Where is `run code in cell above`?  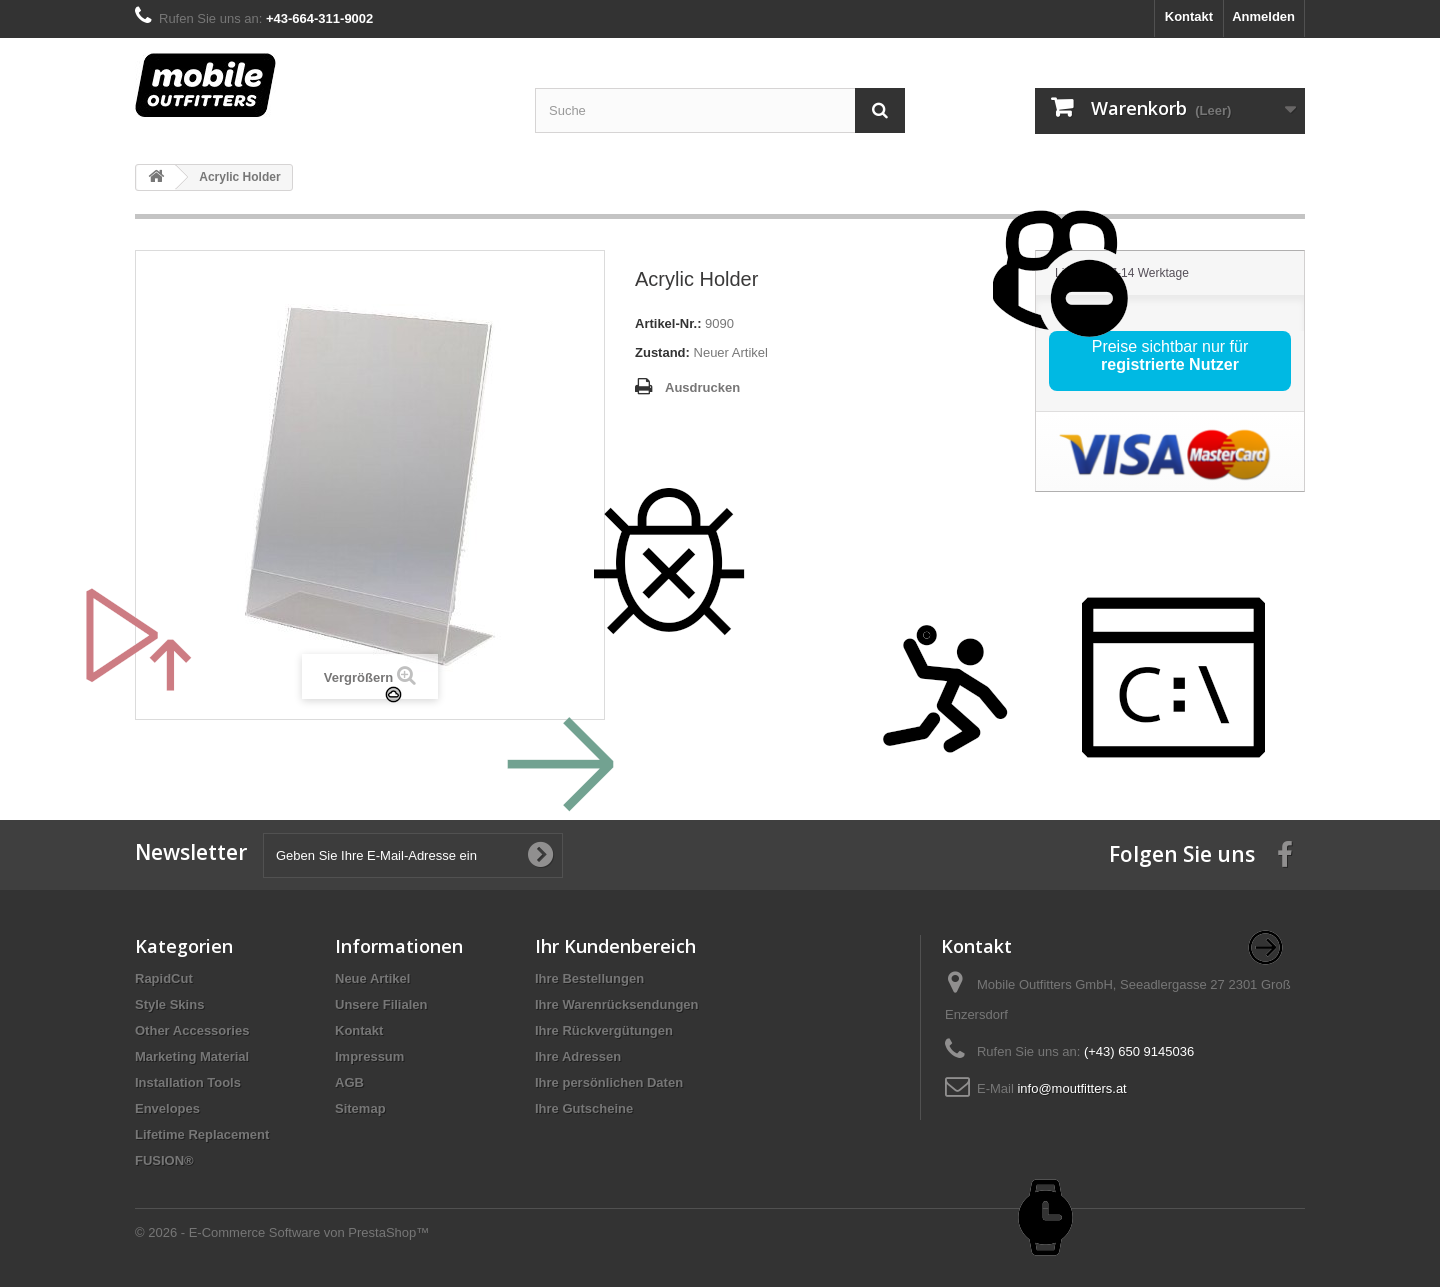
run code in cell above is located at coordinates (137, 639).